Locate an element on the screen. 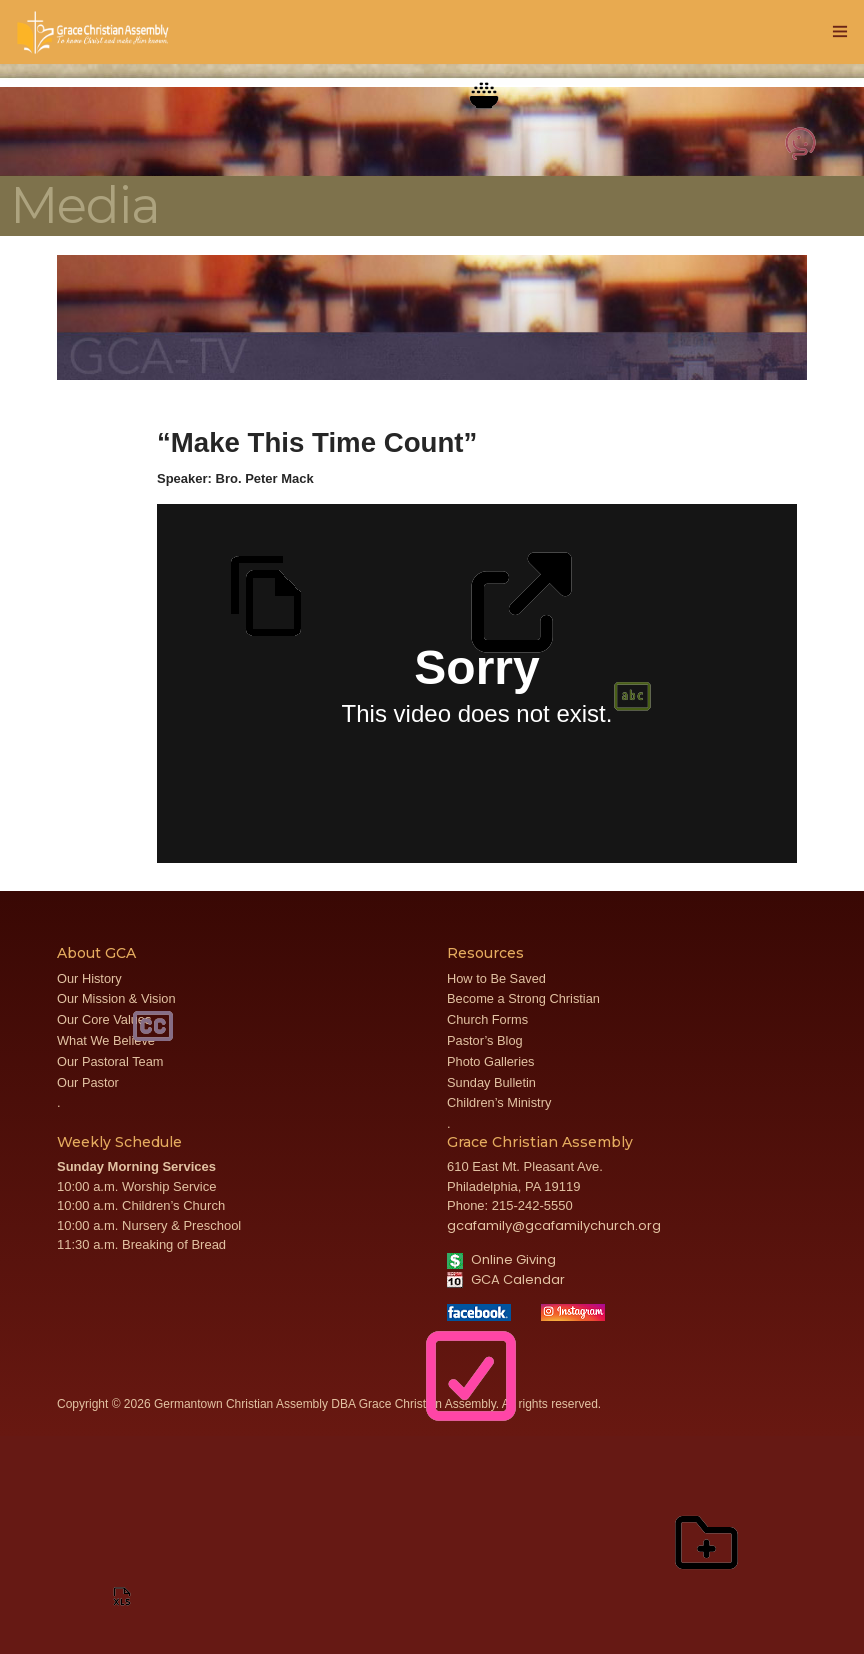 The height and width of the screenshot is (1654, 864). mark item as complete is located at coordinates (471, 1376).